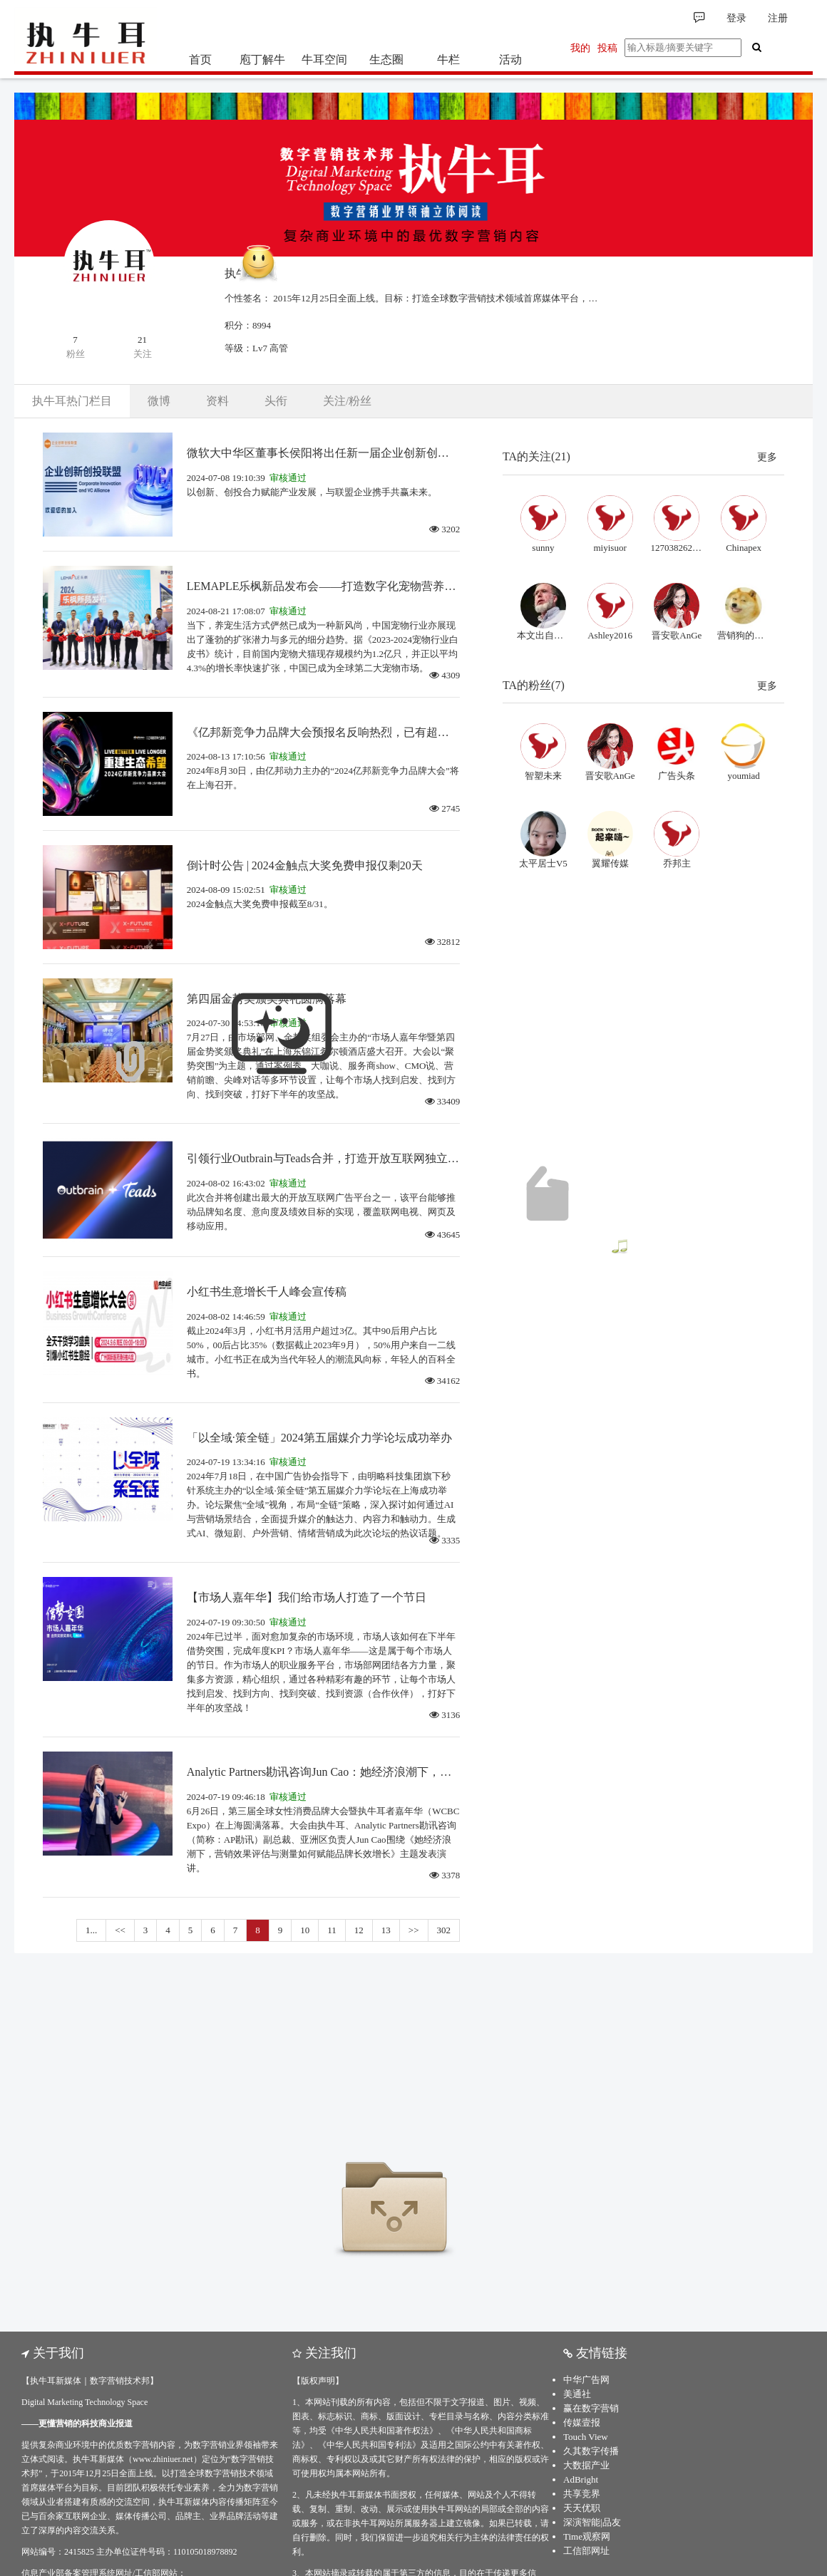  What do you see at coordinates (131, 1061) in the screenshot?
I see `indicates email has an attachment` at bounding box center [131, 1061].